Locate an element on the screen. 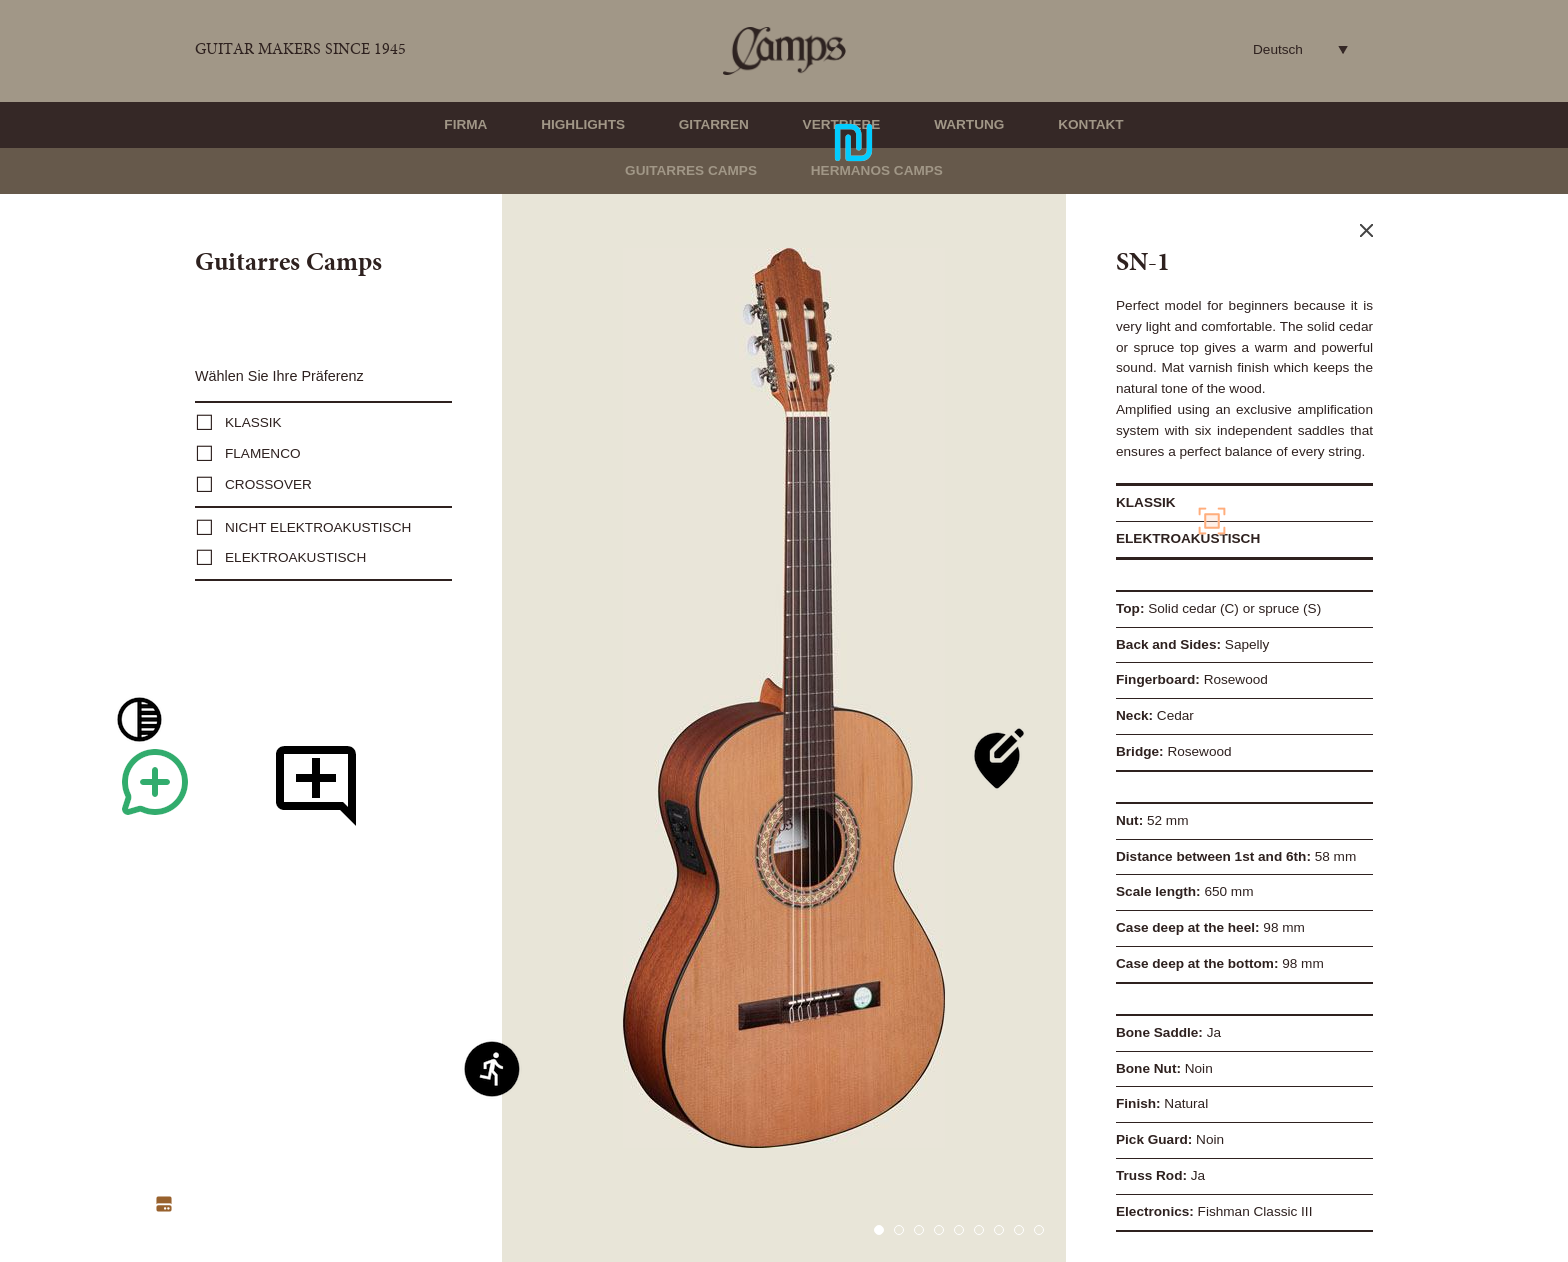 This screenshot has width=1568, height=1262. start a new conversation is located at coordinates (155, 782).